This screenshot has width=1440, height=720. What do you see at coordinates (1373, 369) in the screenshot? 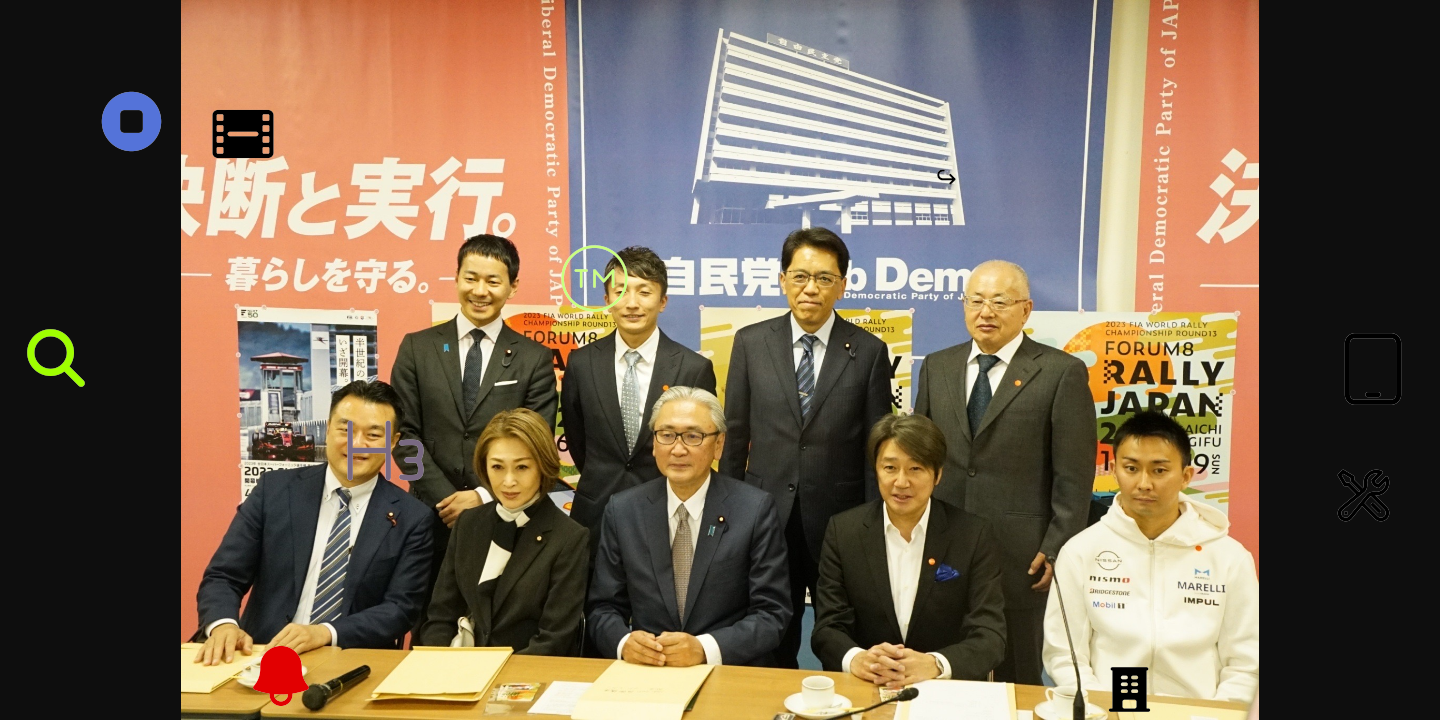
I see `view on tablet device` at bounding box center [1373, 369].